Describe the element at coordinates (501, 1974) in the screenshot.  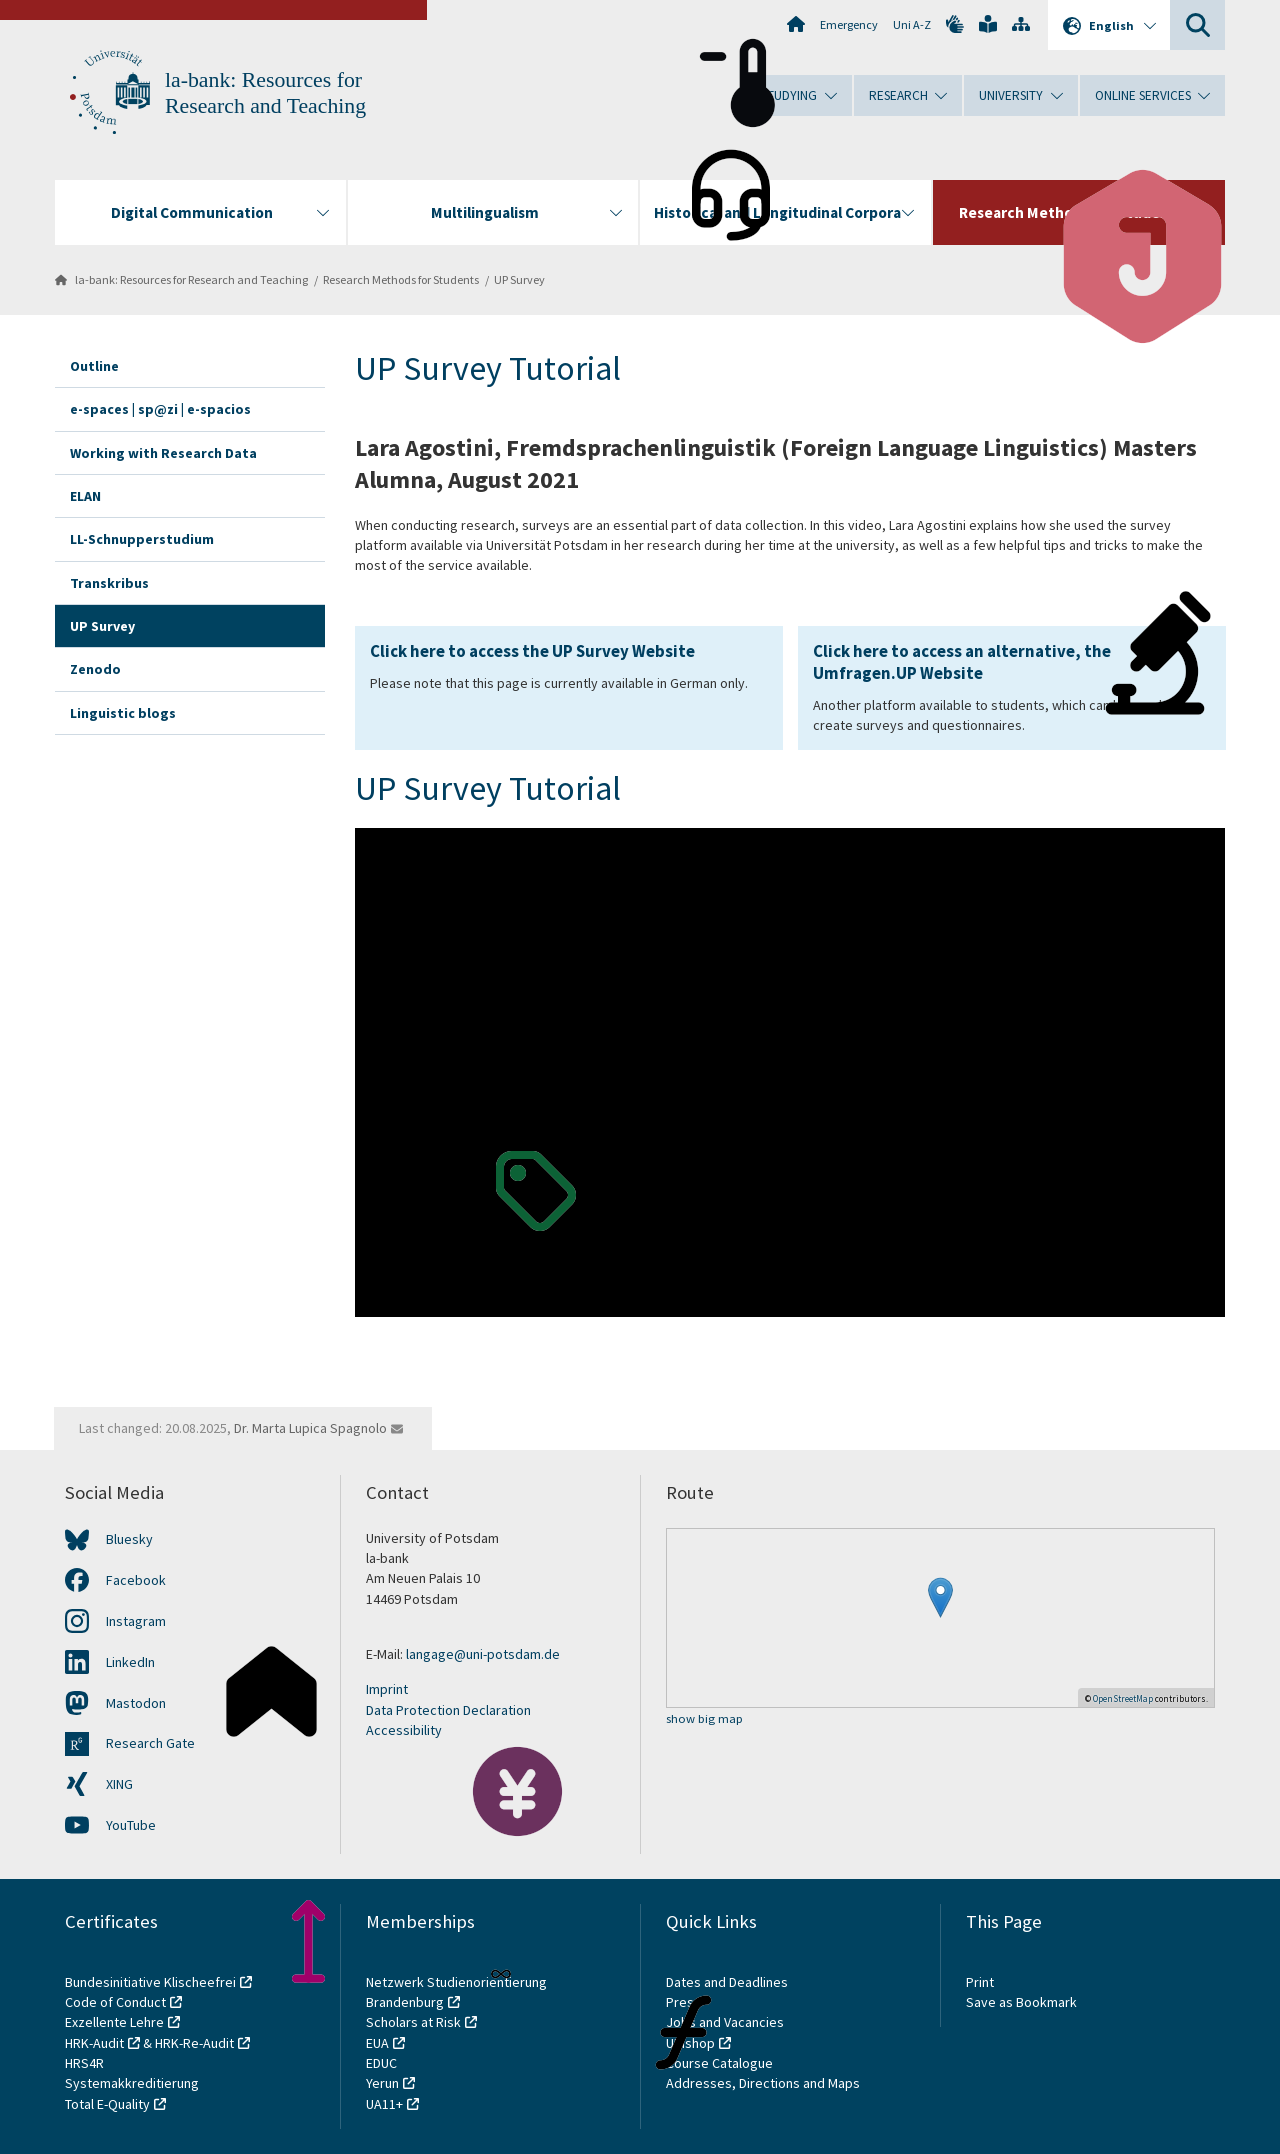
I see `indicates unlimited or infinite capacity` at that location.